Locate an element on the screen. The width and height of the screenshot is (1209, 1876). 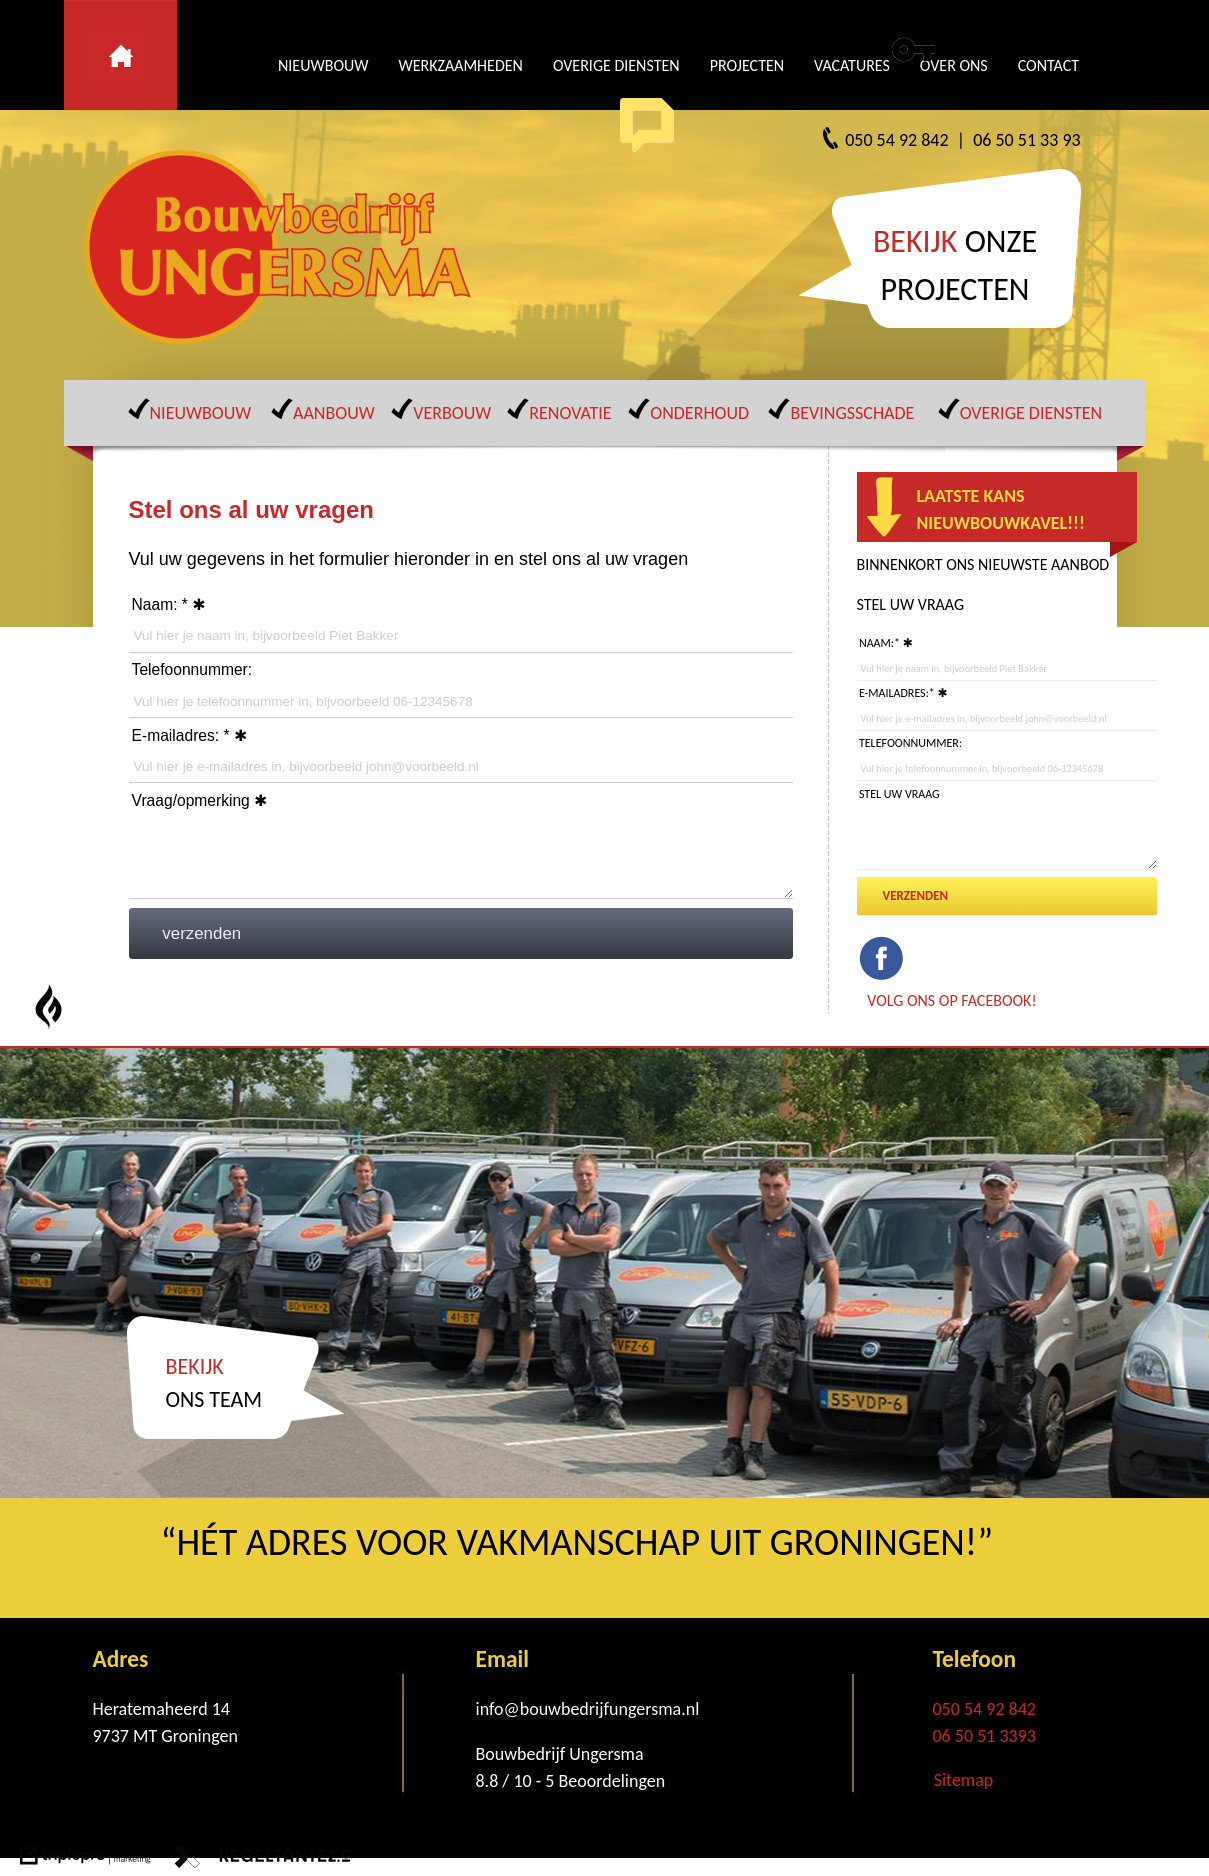
gripfire brand logo is located at coordinates (50, 1007).